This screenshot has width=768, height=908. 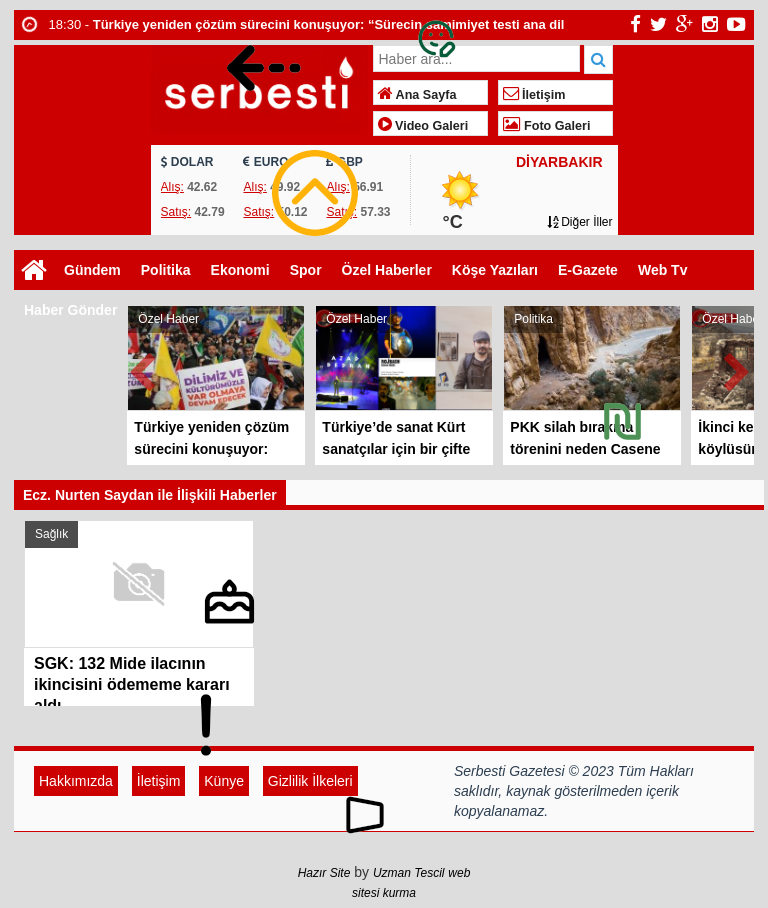 I want to click on edit your mood or status, so click(x=436, y=38).